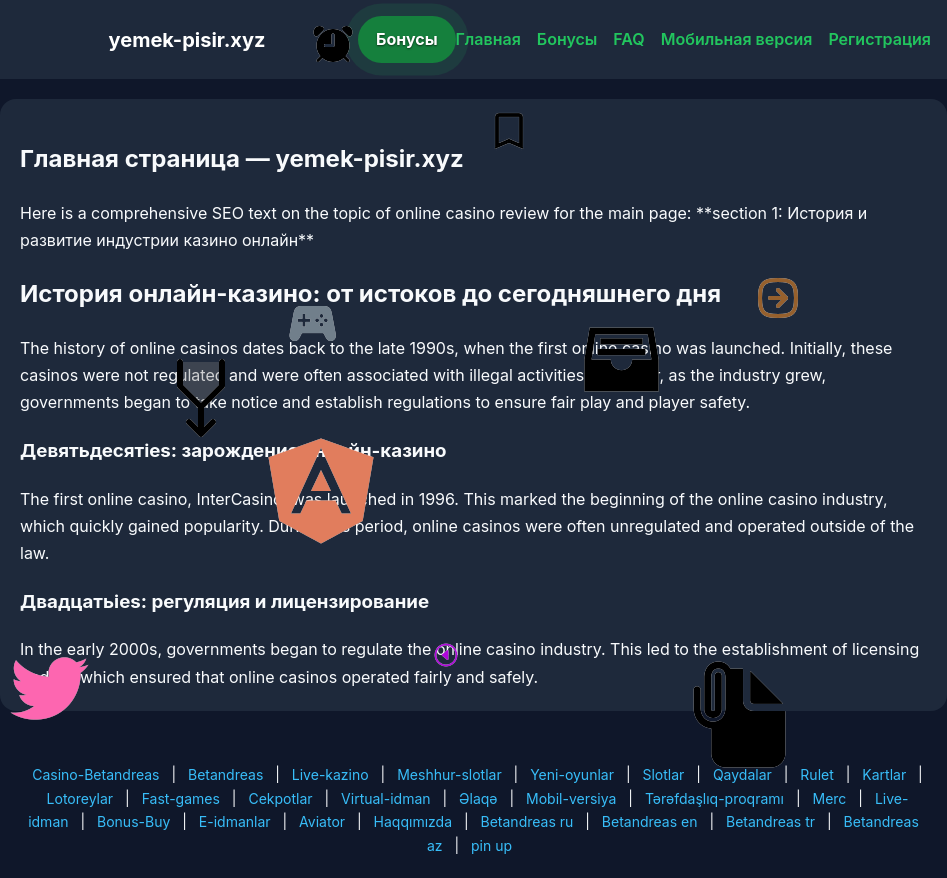  What do you see at coordinates (49, 688) in the screenshot?
I see `share to twitter` at bounding box center [49, 688].